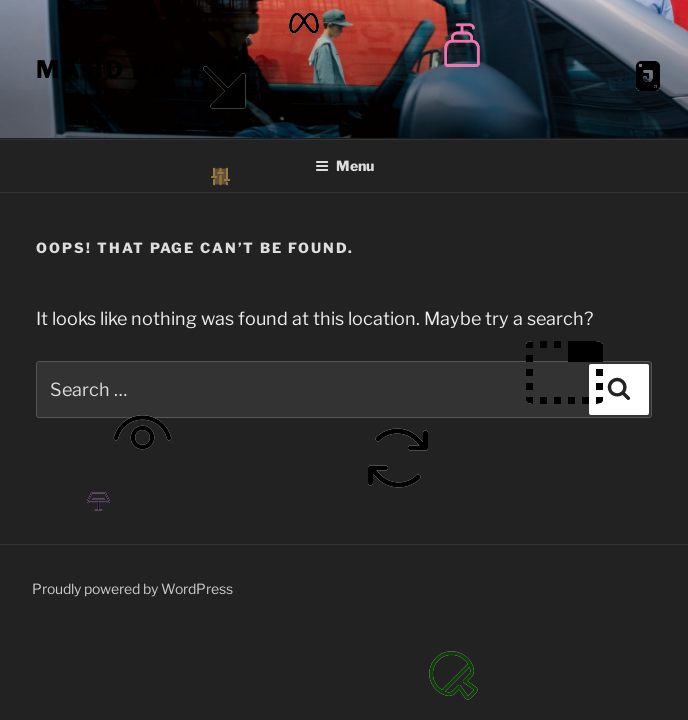 The image size is (688, 720). What do you see at coordinates (224, 87) in the screenshot?
I see `navigate to the bottom-right corner` at bounding box center [224, 87].